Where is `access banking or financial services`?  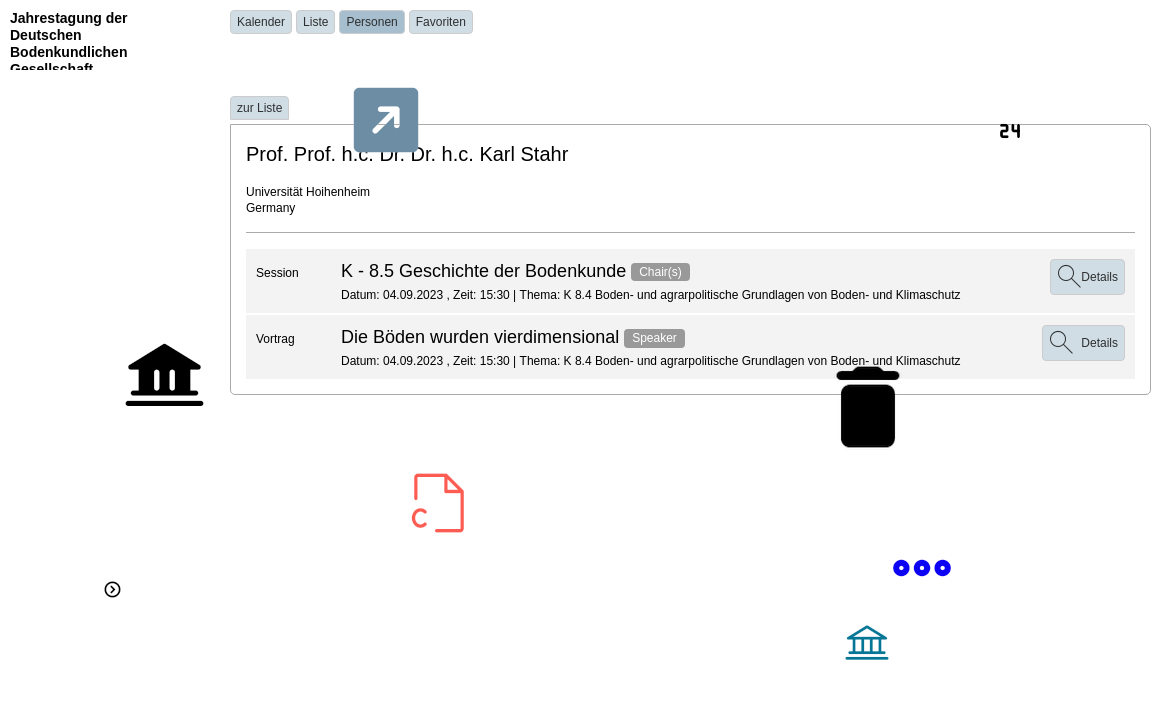 access banking or financial services is located at coordinates (164, 377).